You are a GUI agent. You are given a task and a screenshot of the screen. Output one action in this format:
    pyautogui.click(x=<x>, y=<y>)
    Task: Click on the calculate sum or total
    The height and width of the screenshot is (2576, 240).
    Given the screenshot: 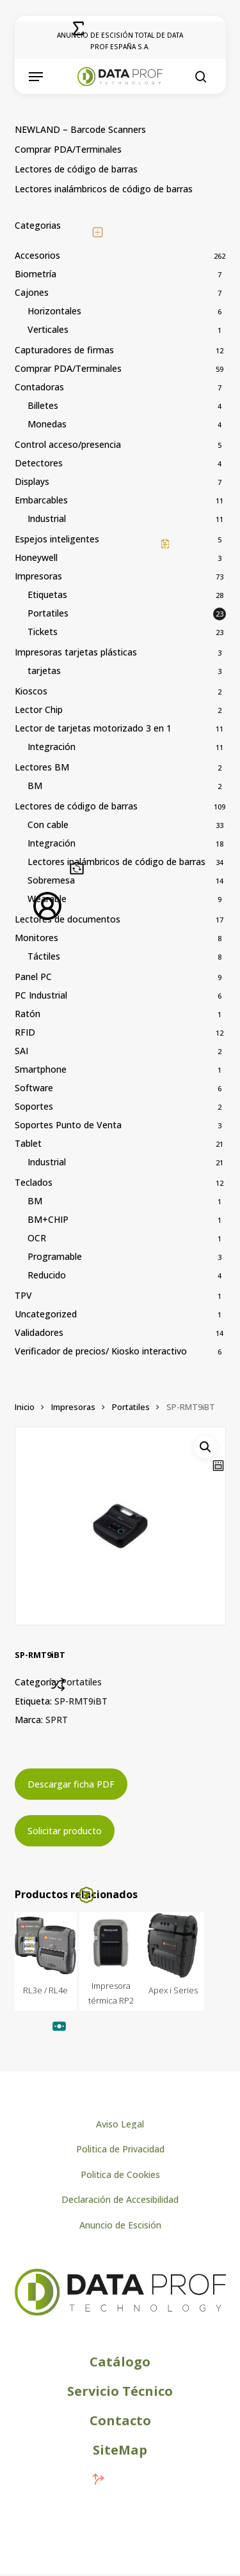 What is the action you would take?
    pyautogui.click(x=78, y=28)
    